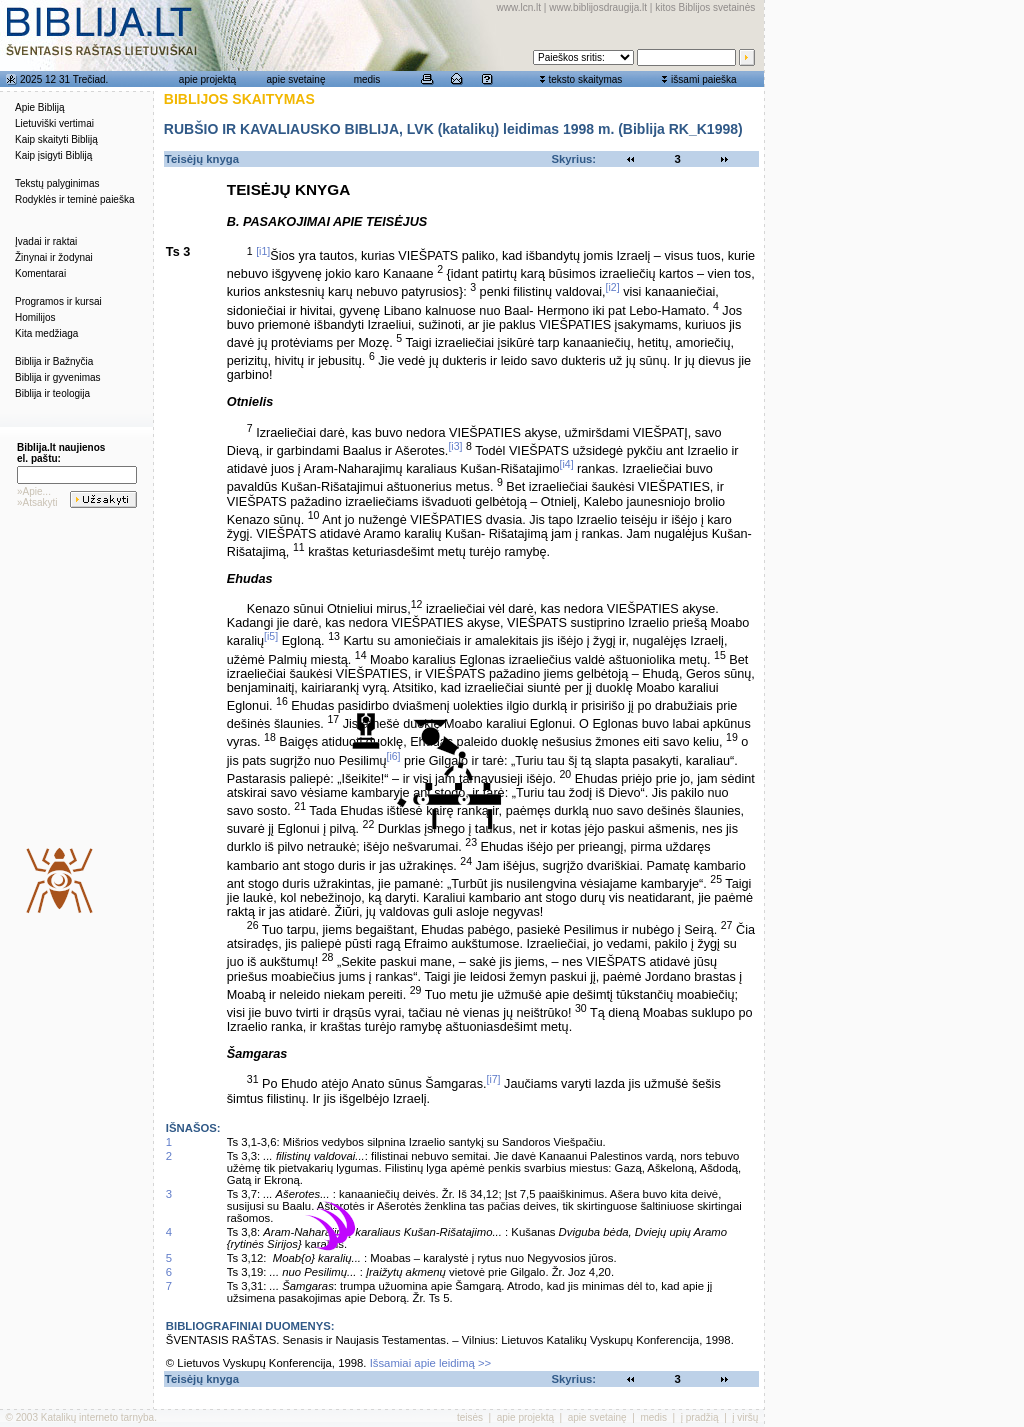 The height and width of the screenshot is (1427, 1024). Describe the element at coordinates (445, 773) in the screenshot. I see `access automation or manufacturing settings` at that location.